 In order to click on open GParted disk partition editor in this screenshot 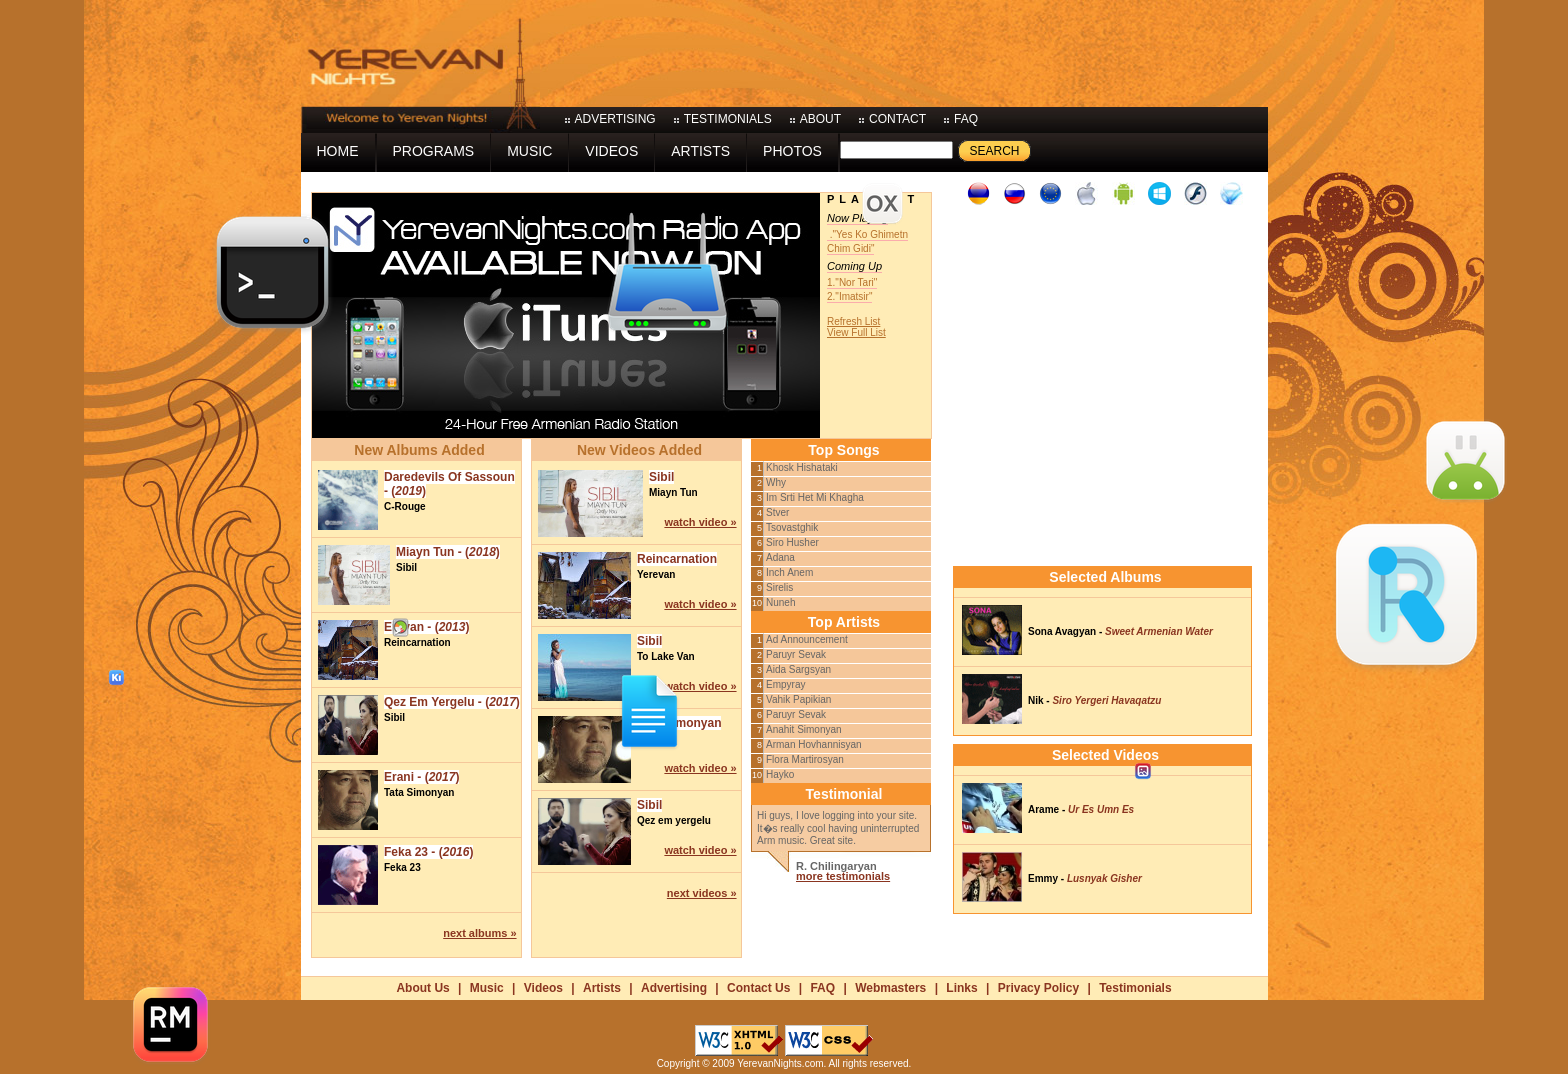, I will do `click(400, 627)`.